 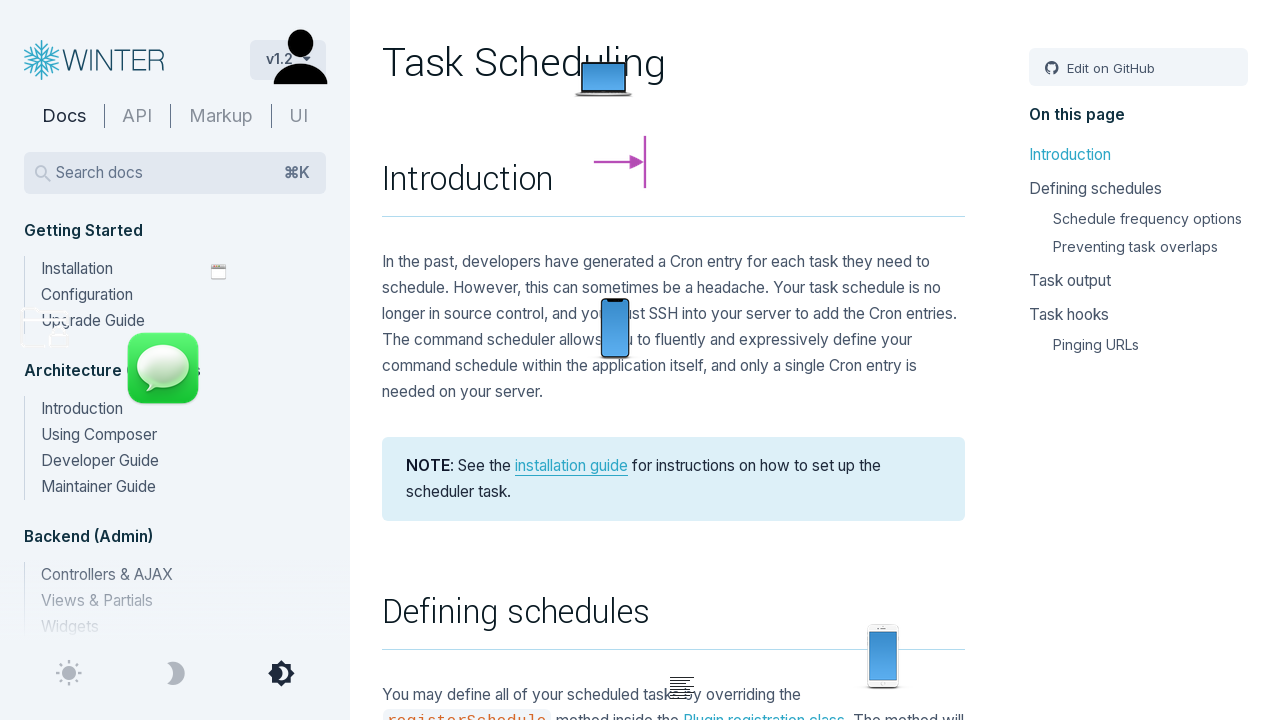 What do you see at coordinates (615, 329) in the screenshot?
I see `iPhone 12 mini device icon` at bounding box center [615, 329].